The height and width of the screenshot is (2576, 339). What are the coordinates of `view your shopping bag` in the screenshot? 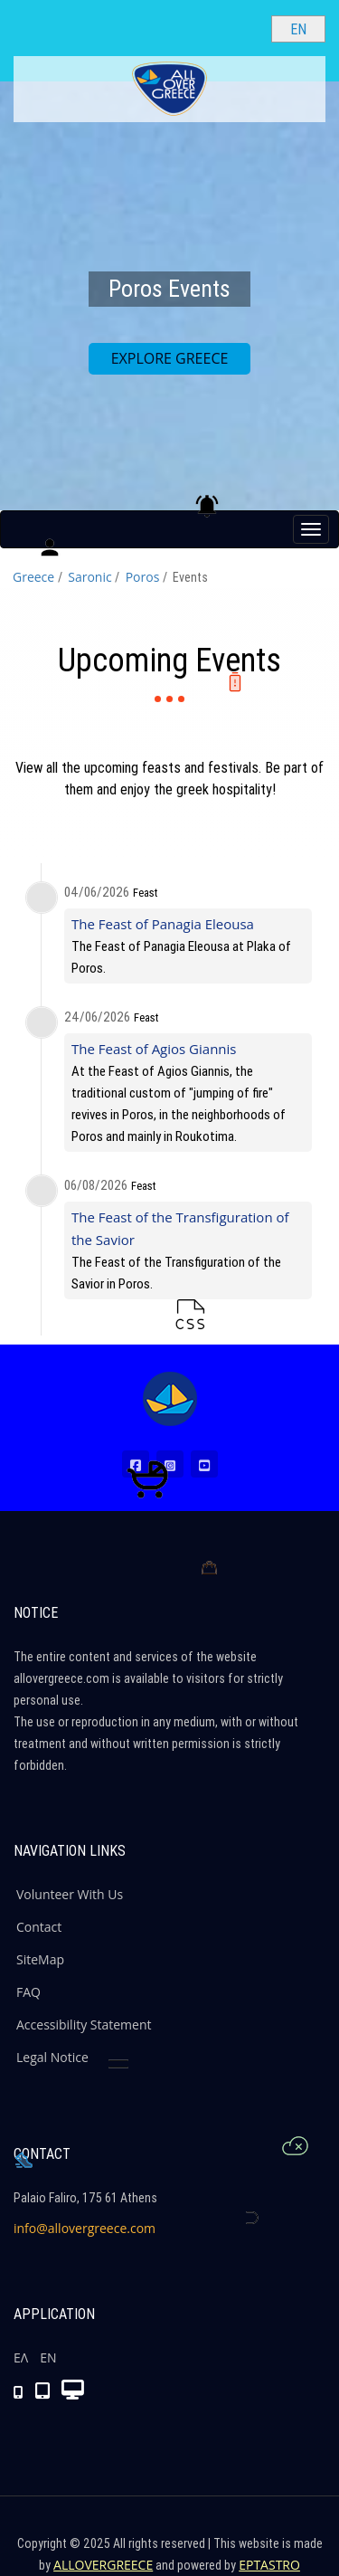 It's located at (209, 1568).